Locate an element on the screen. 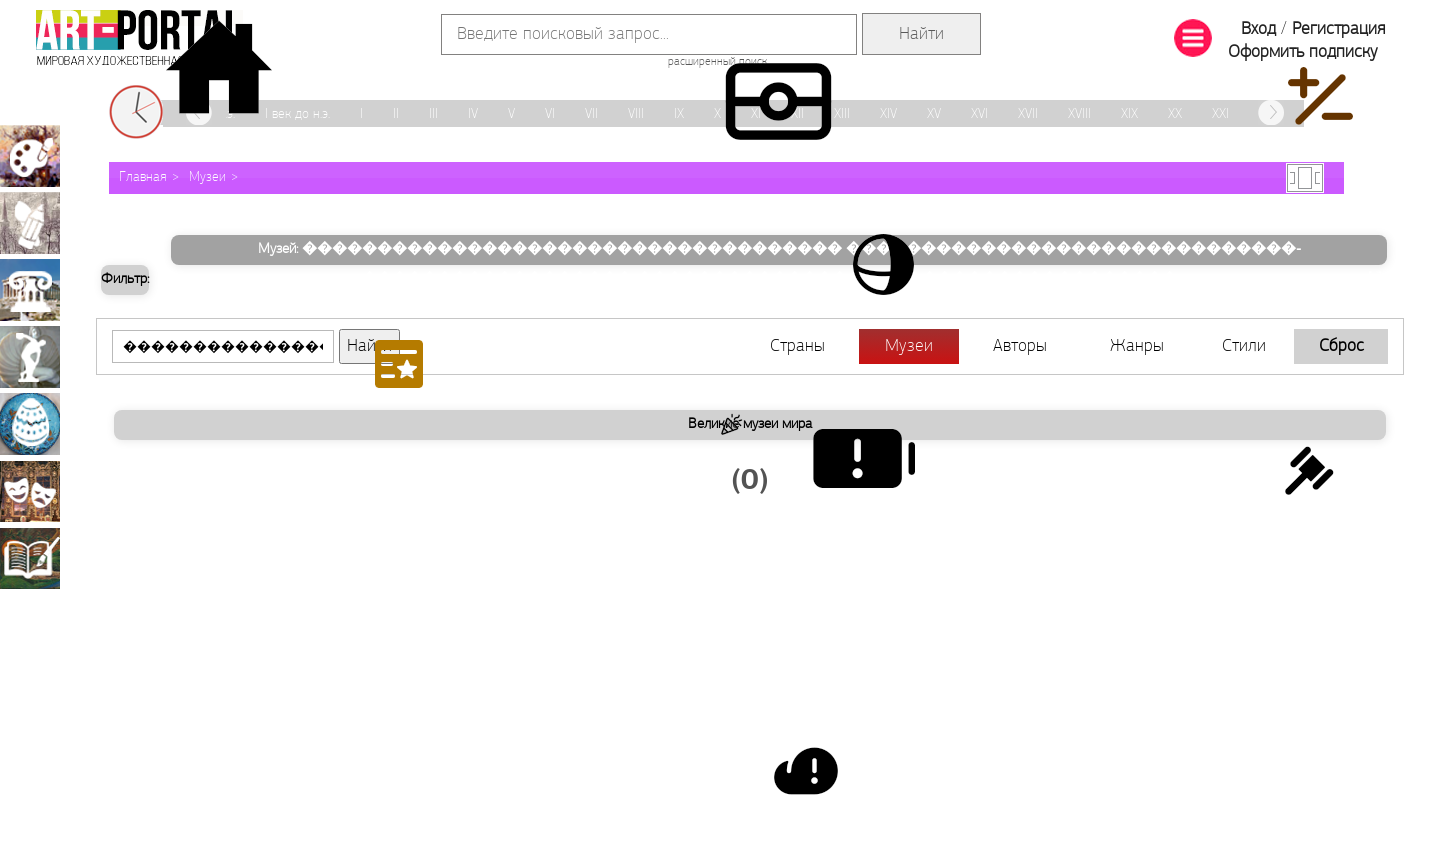  toggle between adding or subtracting values is located at coordinates (1320, 99).